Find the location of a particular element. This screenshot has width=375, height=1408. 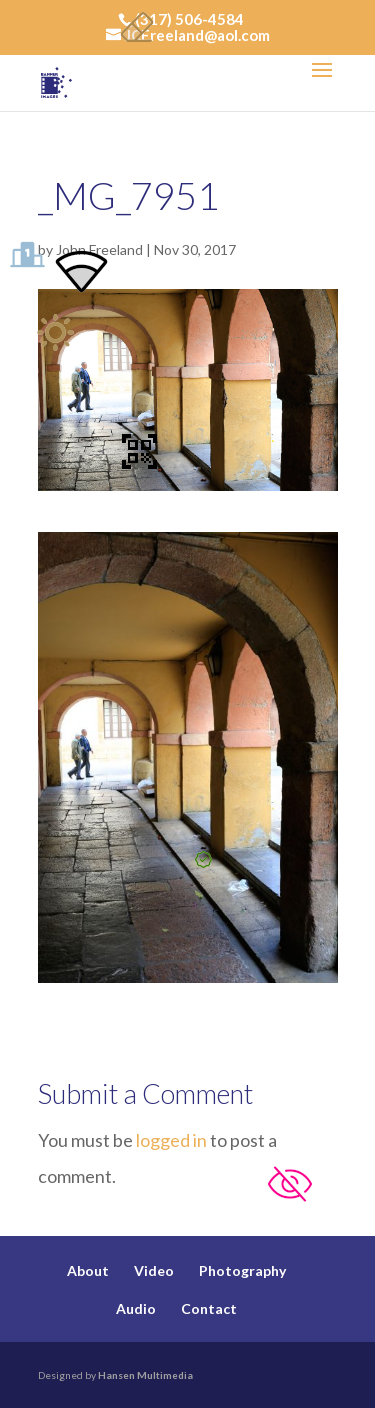

indicates medium wifi signal strength is located at coordinates (81, 271).